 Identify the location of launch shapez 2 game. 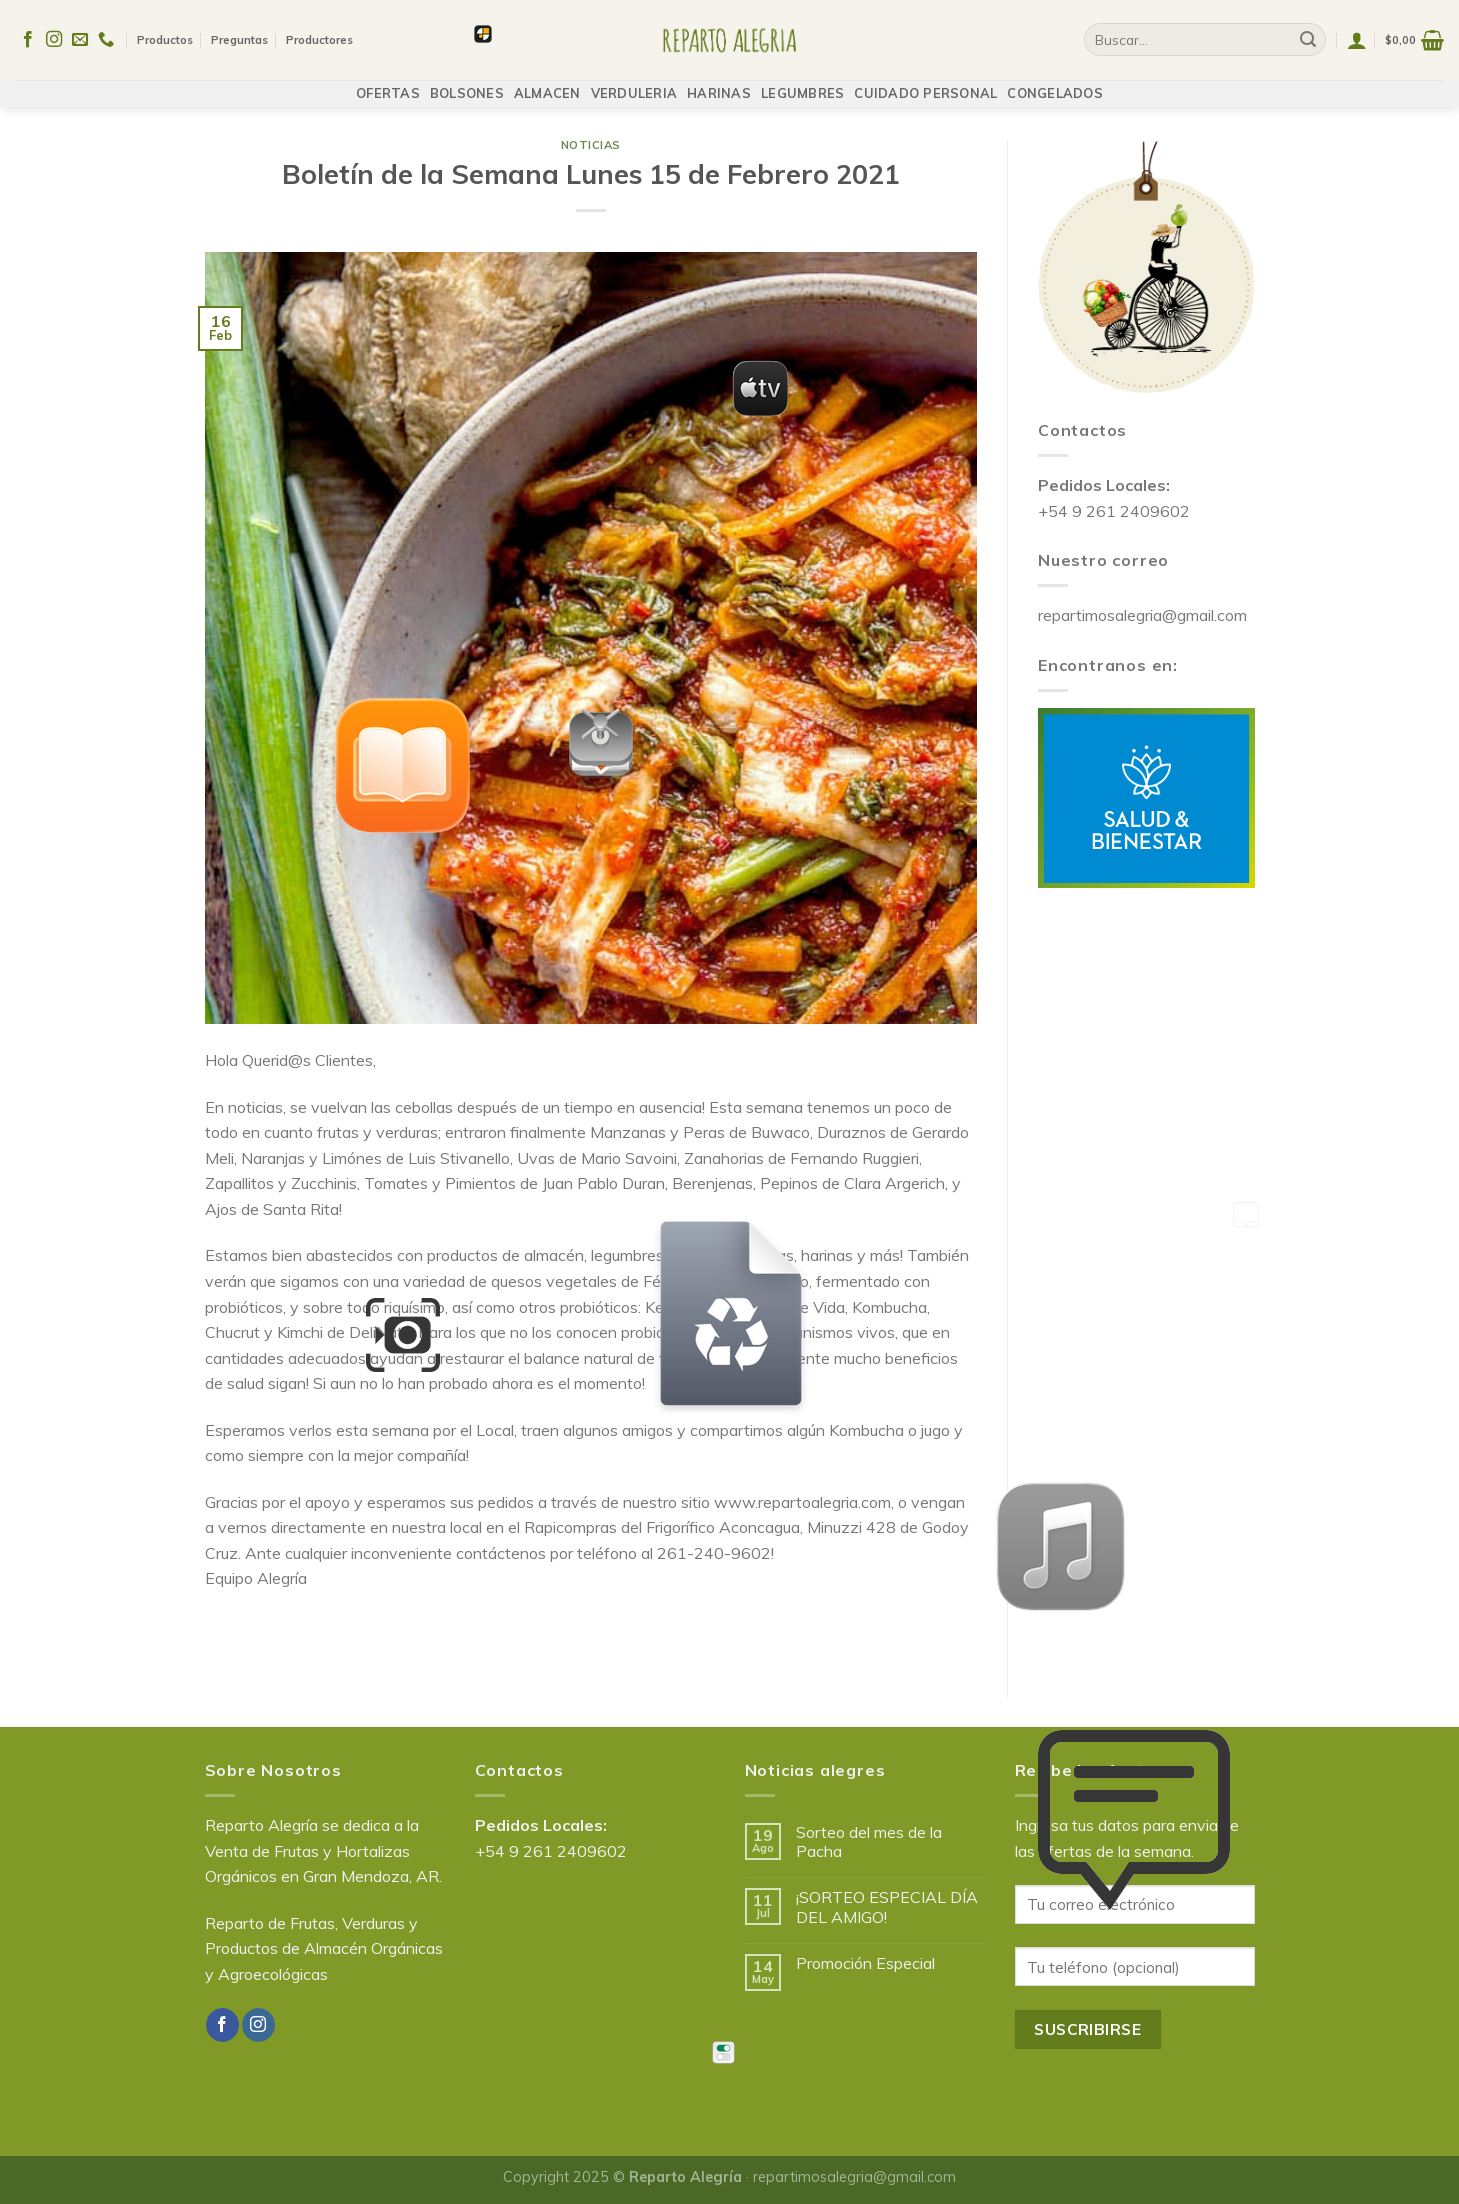
(483, 34).